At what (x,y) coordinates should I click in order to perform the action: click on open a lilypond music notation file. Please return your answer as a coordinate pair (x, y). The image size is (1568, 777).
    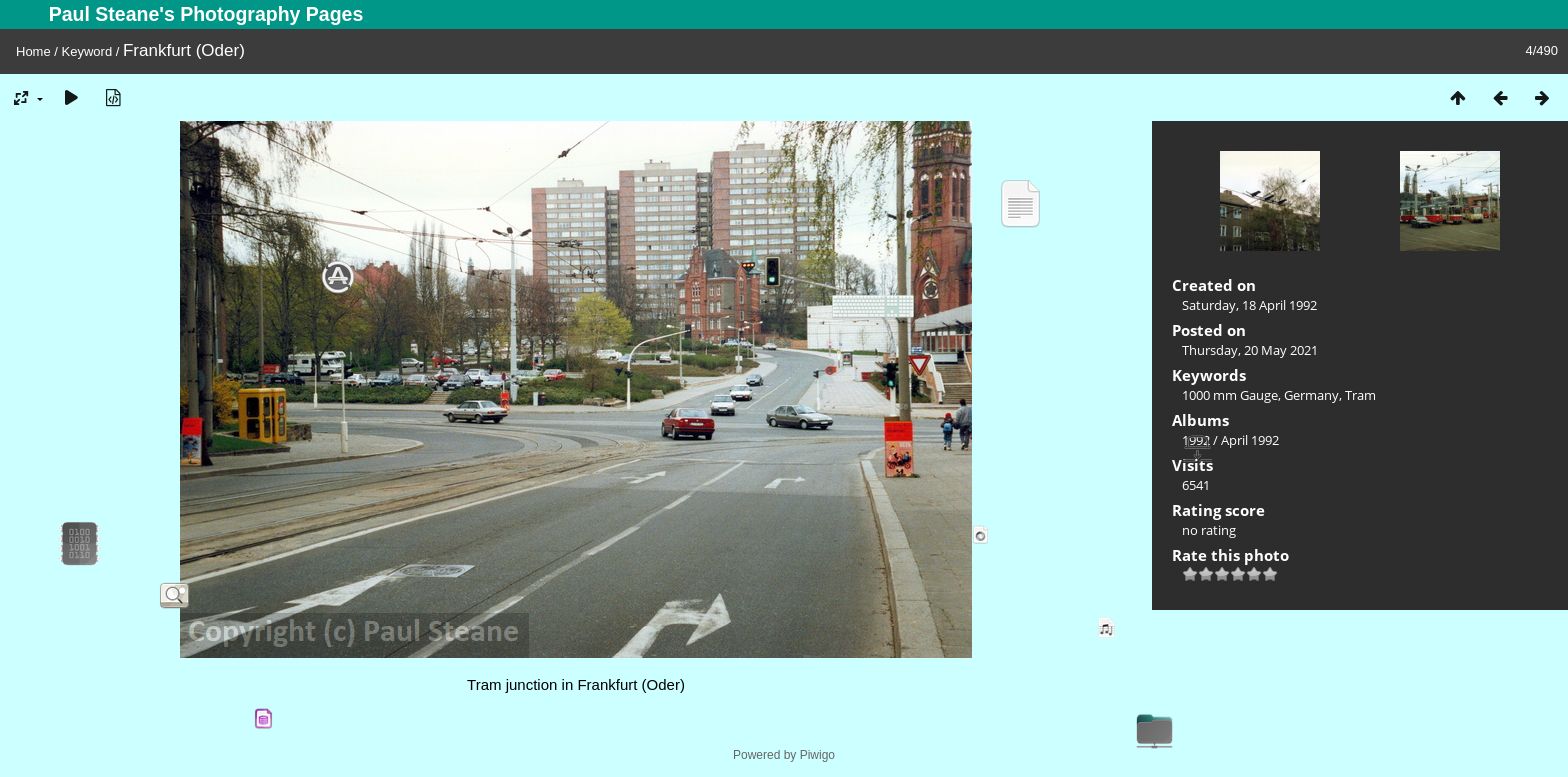
    Looking at the image, I should click on (1106, 627).